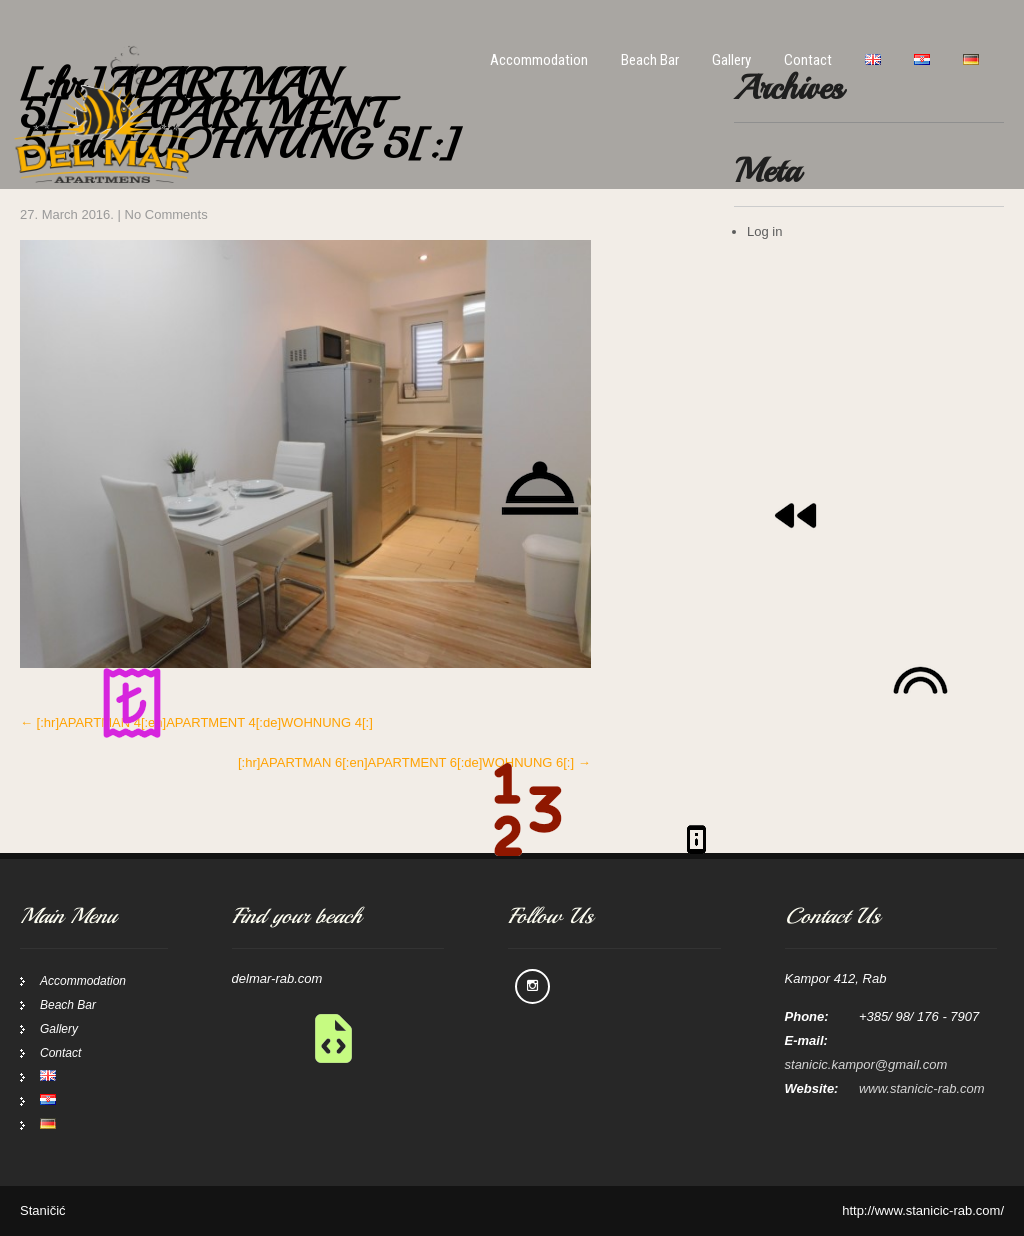 The height and width of the screenshot is (1236, 1024). Describe the element at coordinates (796, 515) in the screenshot. I see `rewind media content quickly` at that location.